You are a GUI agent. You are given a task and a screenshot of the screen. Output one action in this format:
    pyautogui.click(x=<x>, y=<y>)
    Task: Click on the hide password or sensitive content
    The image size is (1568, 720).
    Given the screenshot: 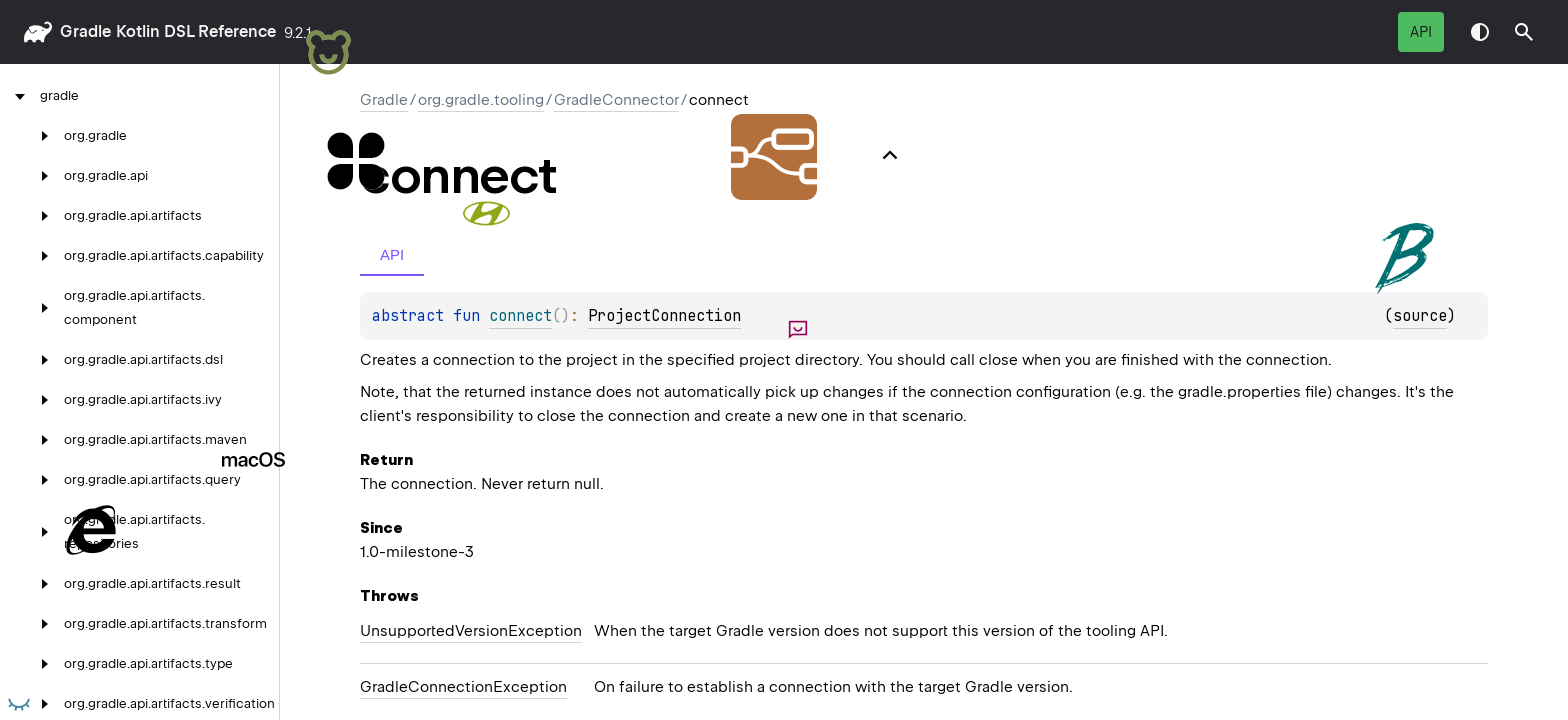 What is the action you would take?
    pyautogui.click(x=19, y=704)
    